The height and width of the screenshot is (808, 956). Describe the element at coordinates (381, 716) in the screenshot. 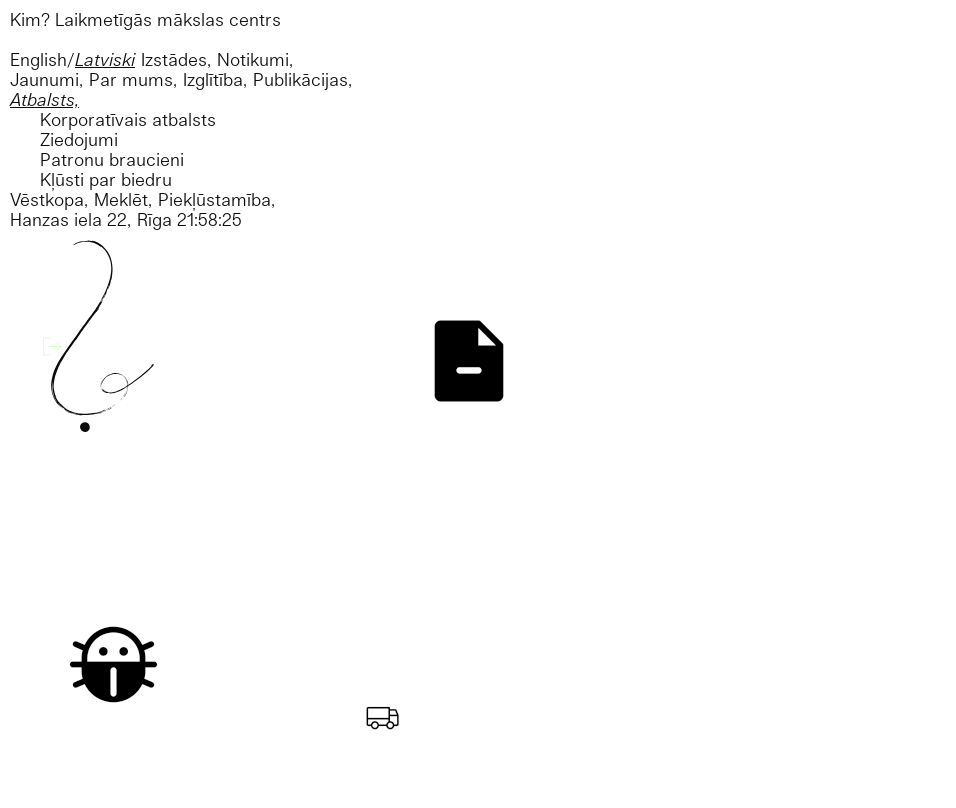

I see `track your delivery status` at that location.